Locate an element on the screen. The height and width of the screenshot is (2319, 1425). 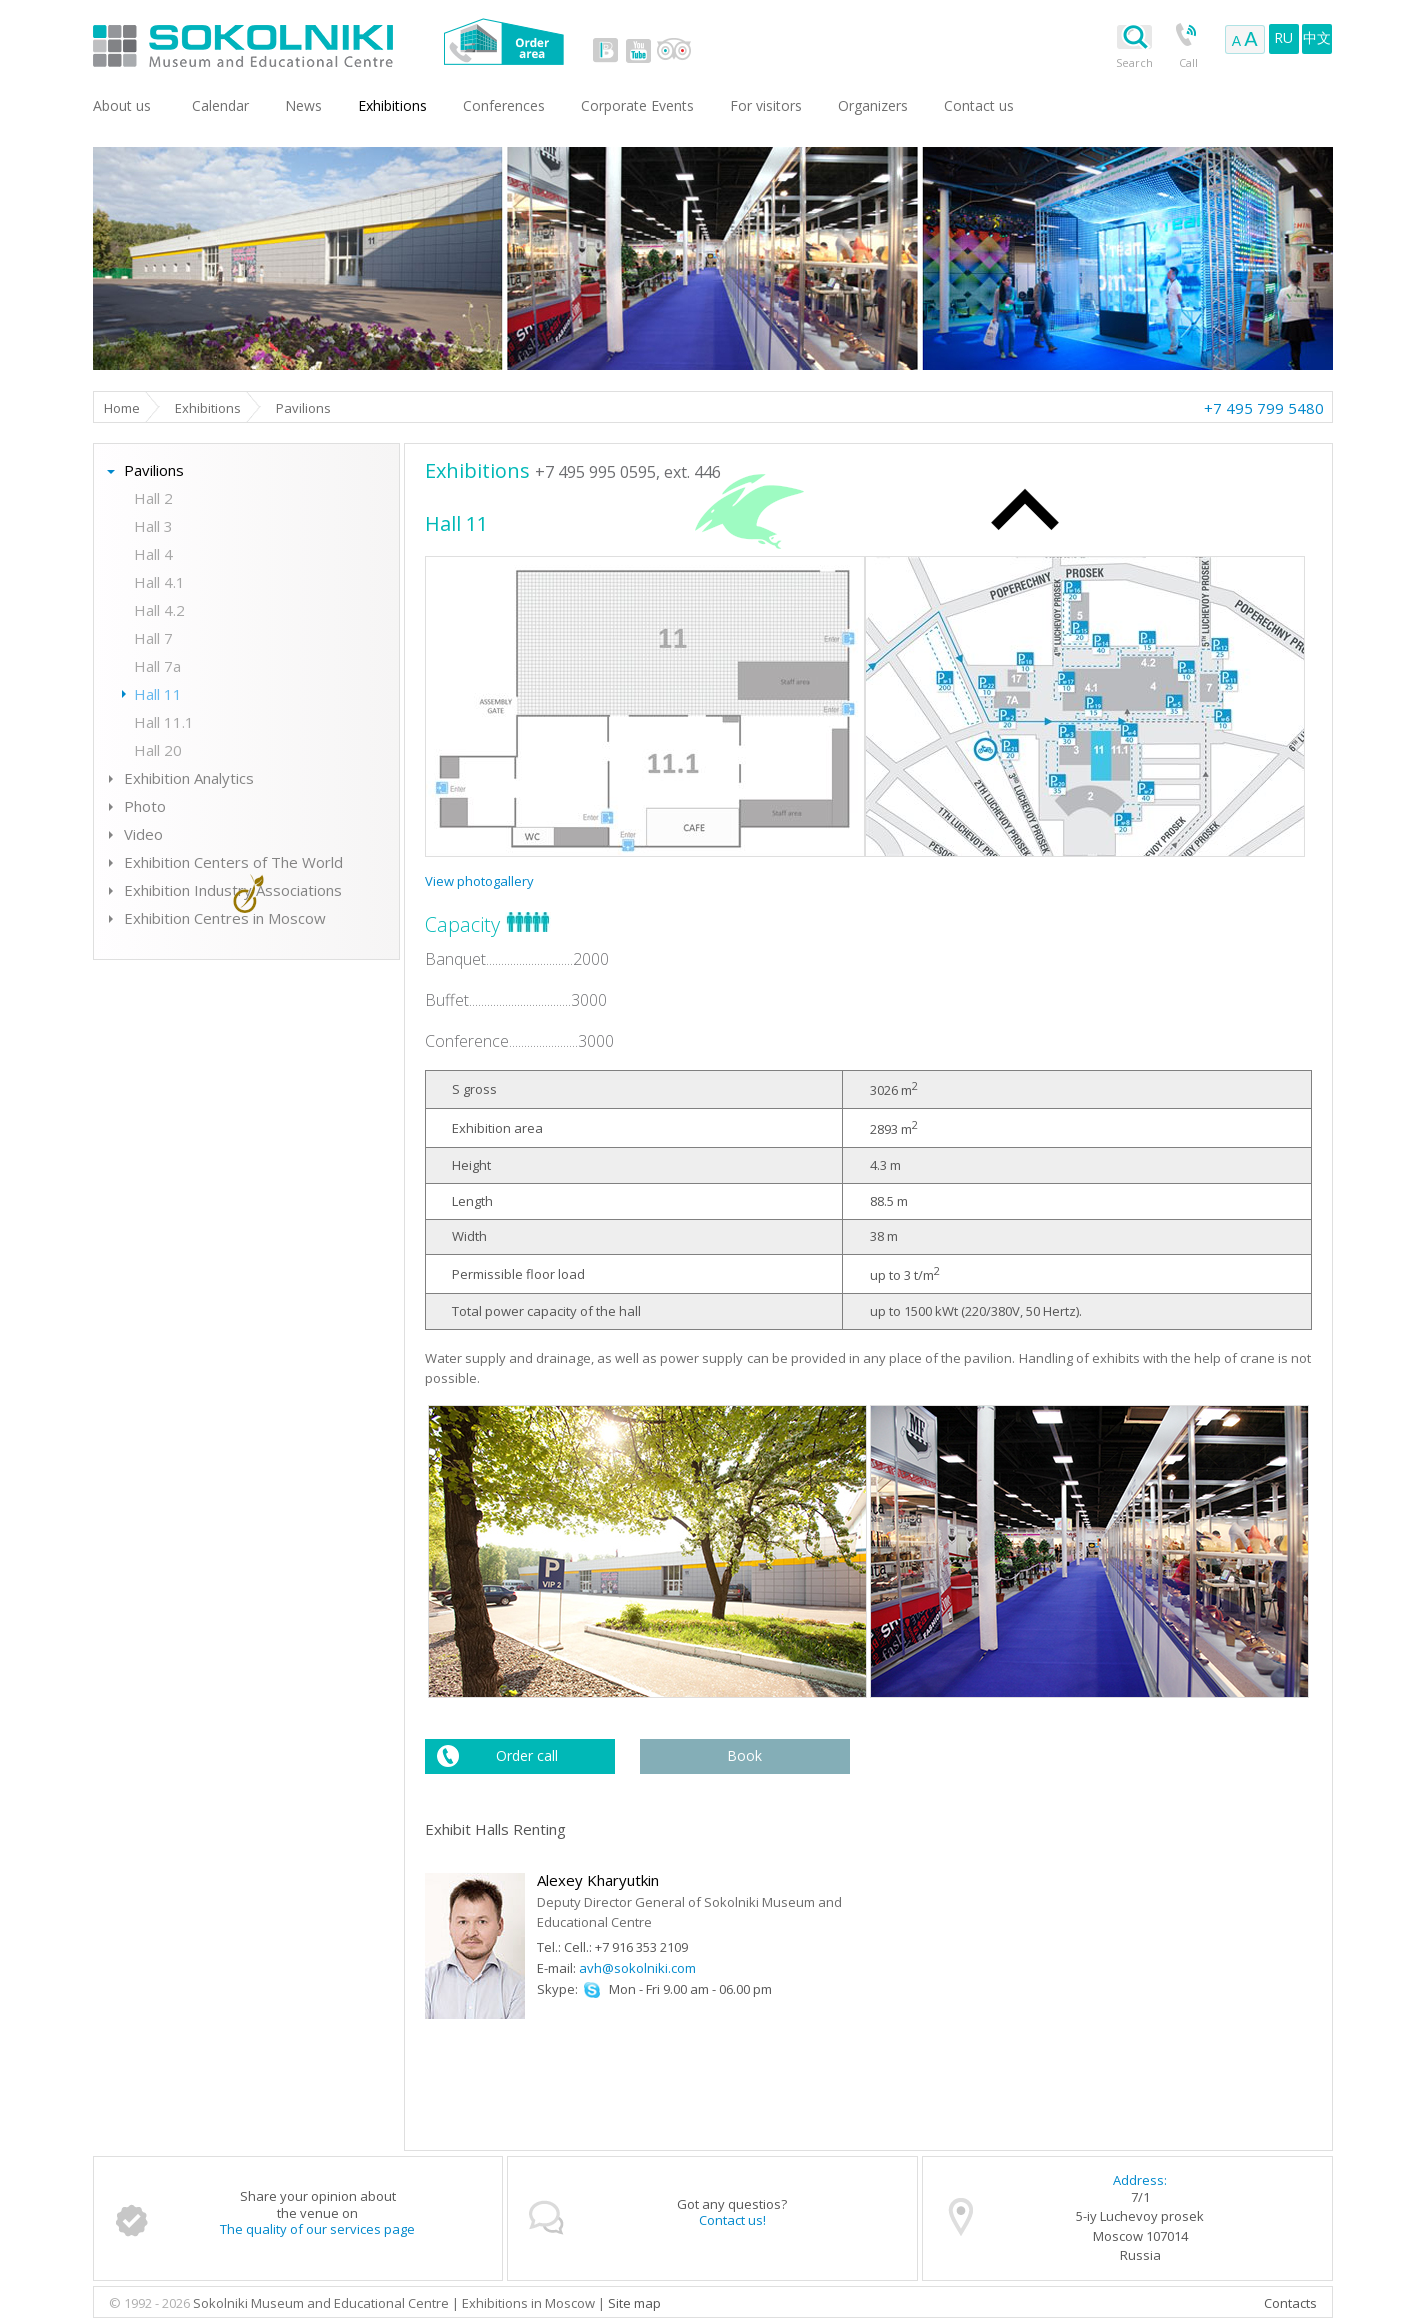
visit or connect to Viadeo professional network is located at coordinates (248, 893).